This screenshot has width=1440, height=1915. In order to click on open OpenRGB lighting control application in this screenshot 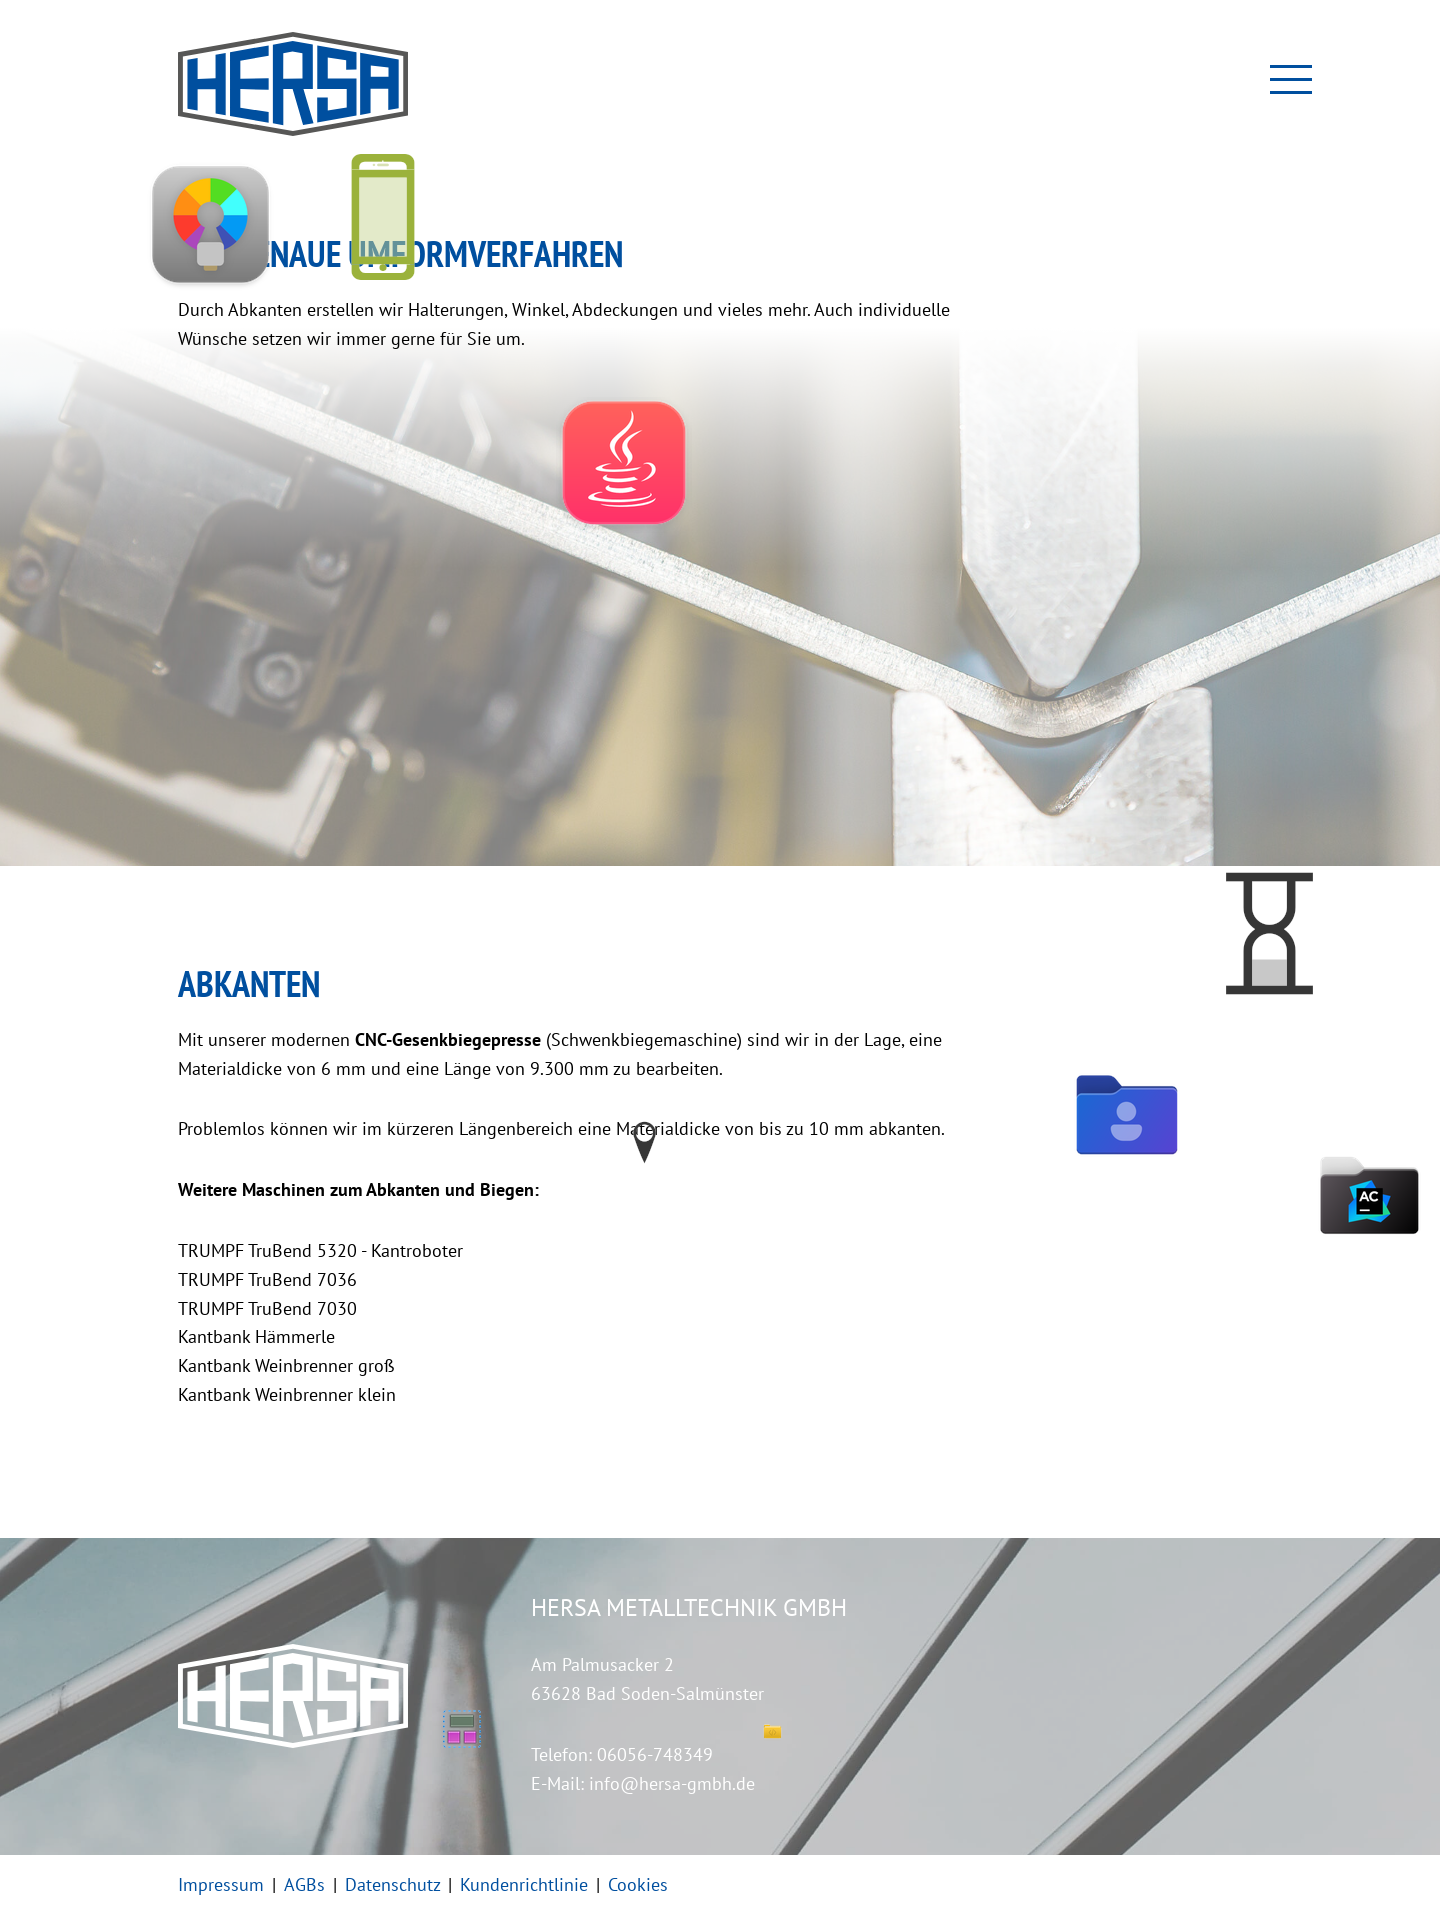, I will do `click(210, 224)`.